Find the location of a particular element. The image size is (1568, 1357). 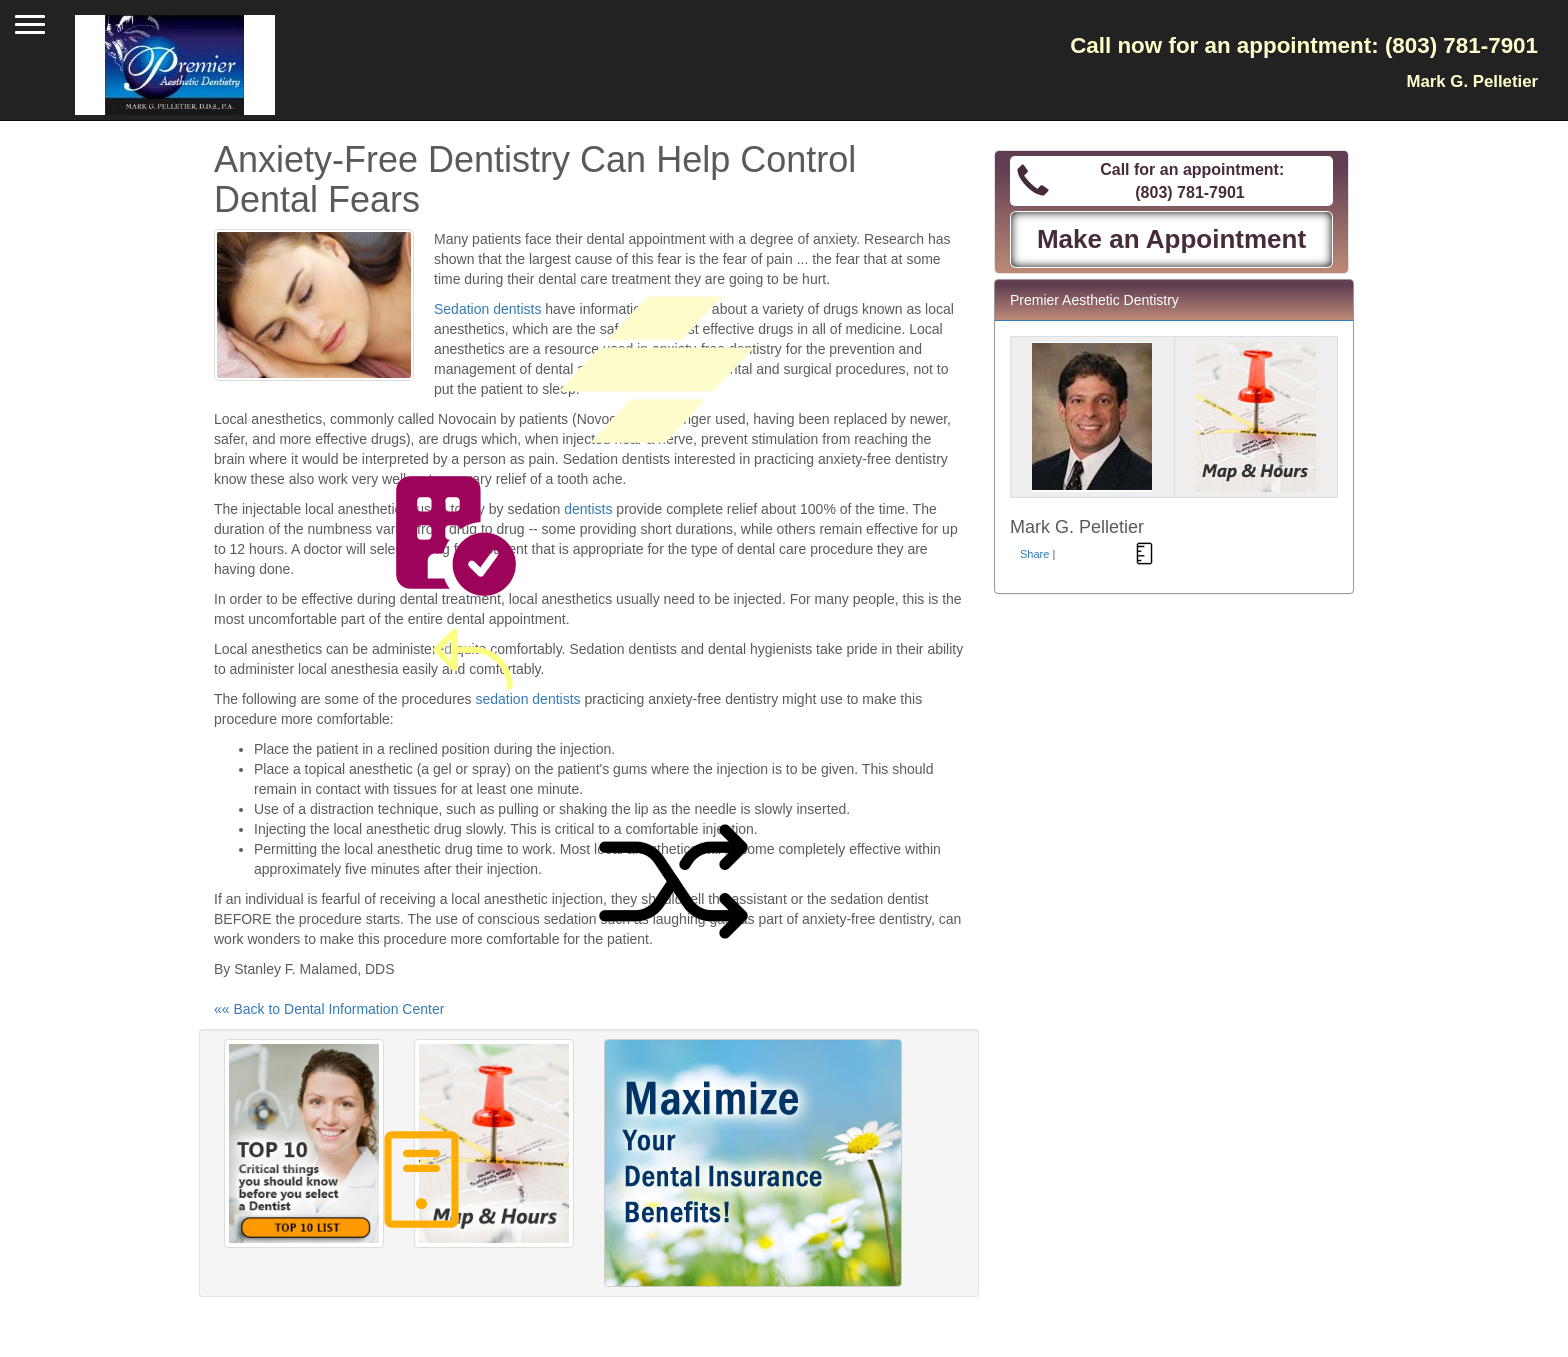

shuffle playlist or queue order is located at coordinates (673, 881).